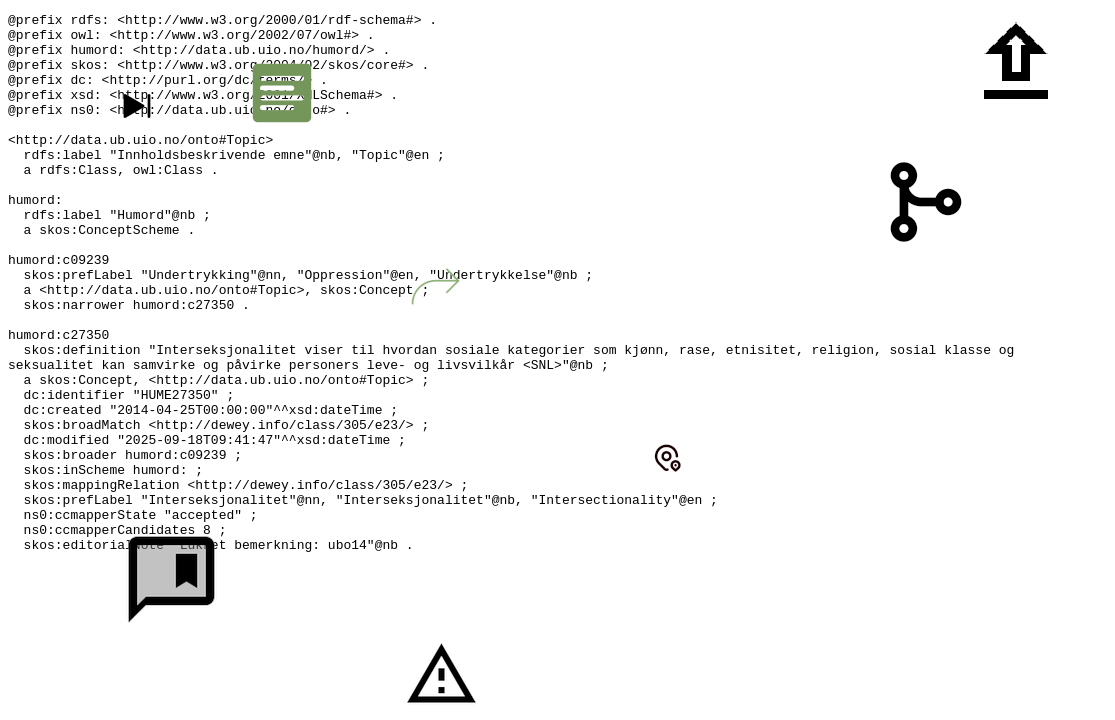 The width and height of the screenshot is (1115, 720). What do you see at coordinates (137, 106) in the screenshot?
I see `skip to the next track` at bounding box center [137, 106].